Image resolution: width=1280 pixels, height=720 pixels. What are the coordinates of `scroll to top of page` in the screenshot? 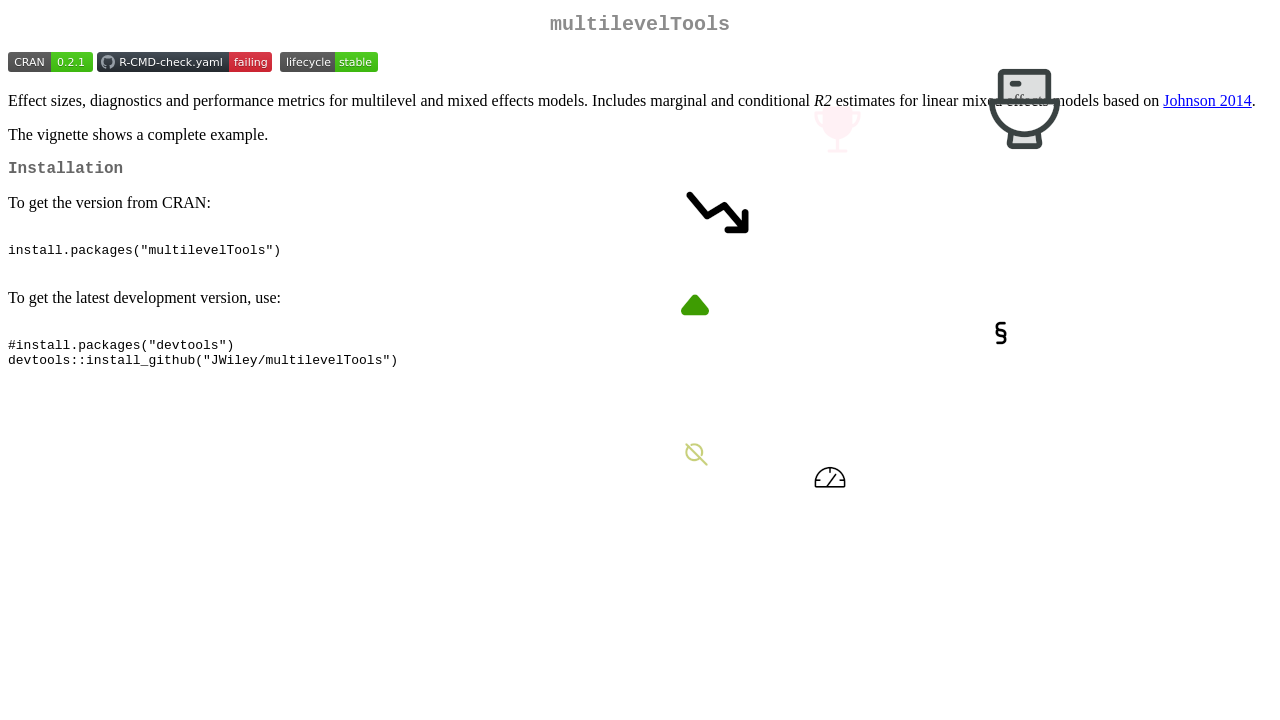 It's located at (695, 306).